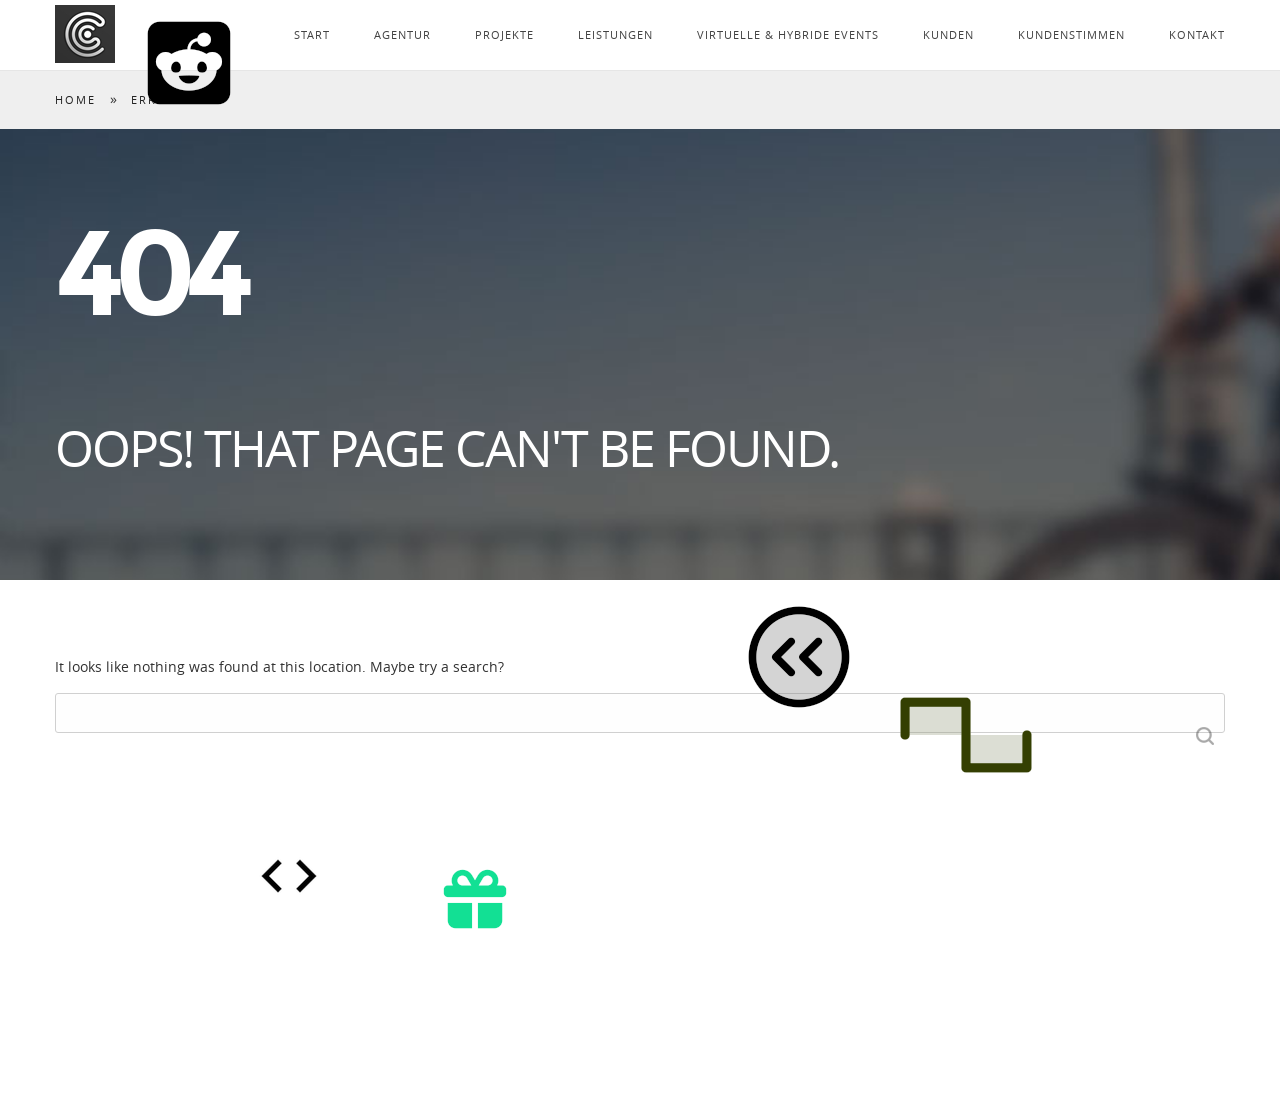 The height and width of the screenshot is (1104, 1280). Describe the element at coordinates (475, 901) in the screenshot. I see `view or redeem a gift` at that location.